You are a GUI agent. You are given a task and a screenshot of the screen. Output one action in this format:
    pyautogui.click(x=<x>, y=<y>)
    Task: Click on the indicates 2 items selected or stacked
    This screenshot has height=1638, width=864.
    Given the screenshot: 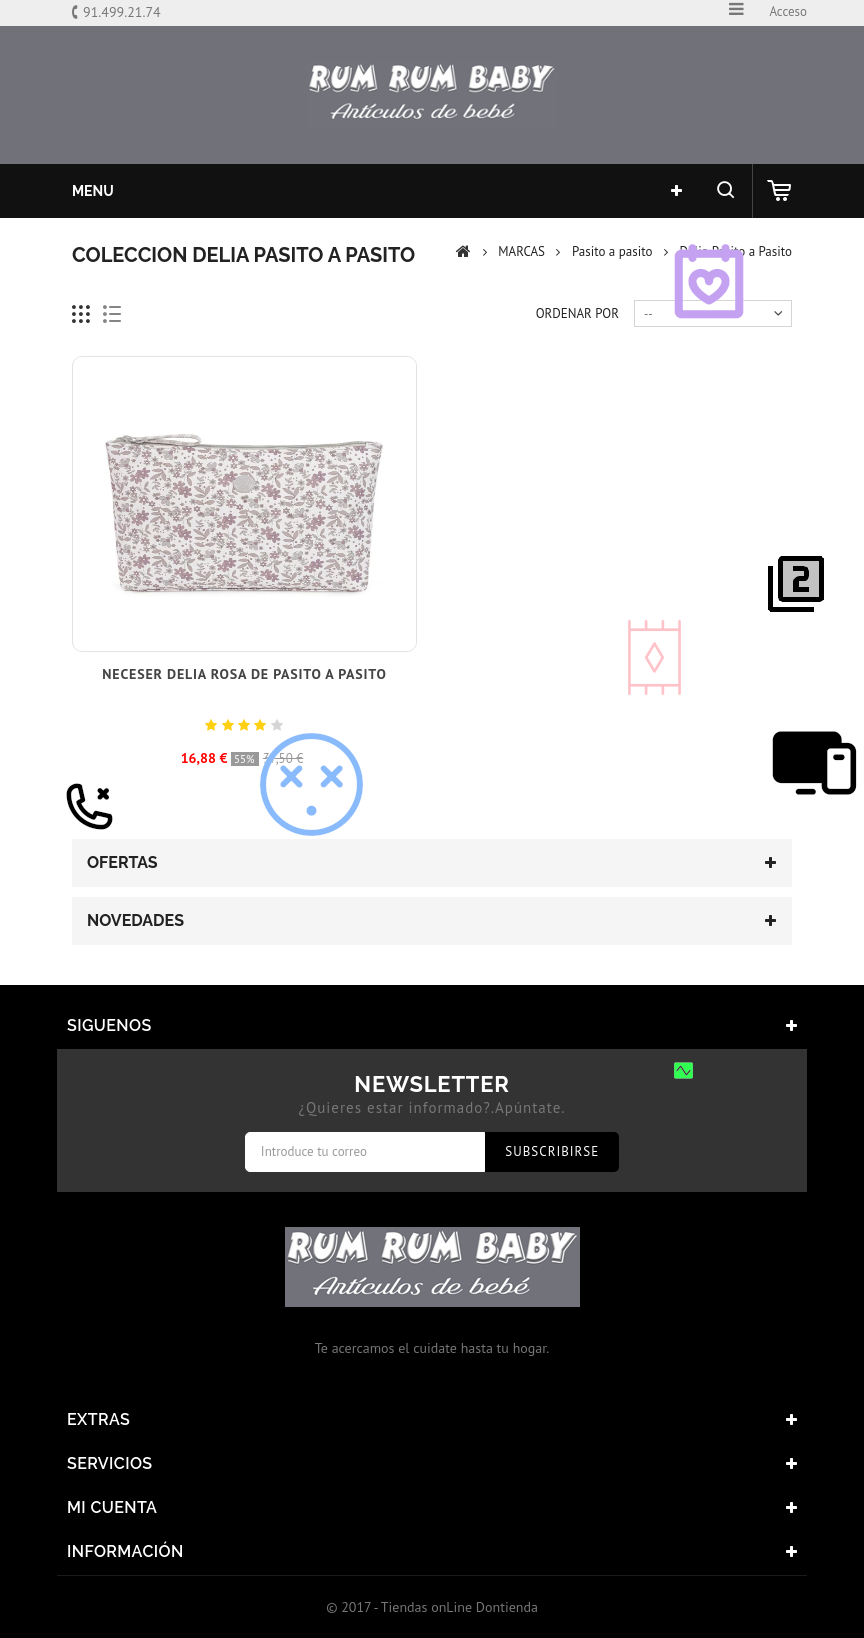 What is the action you would take?
    pyautogui.click(x=796, y=584)
    